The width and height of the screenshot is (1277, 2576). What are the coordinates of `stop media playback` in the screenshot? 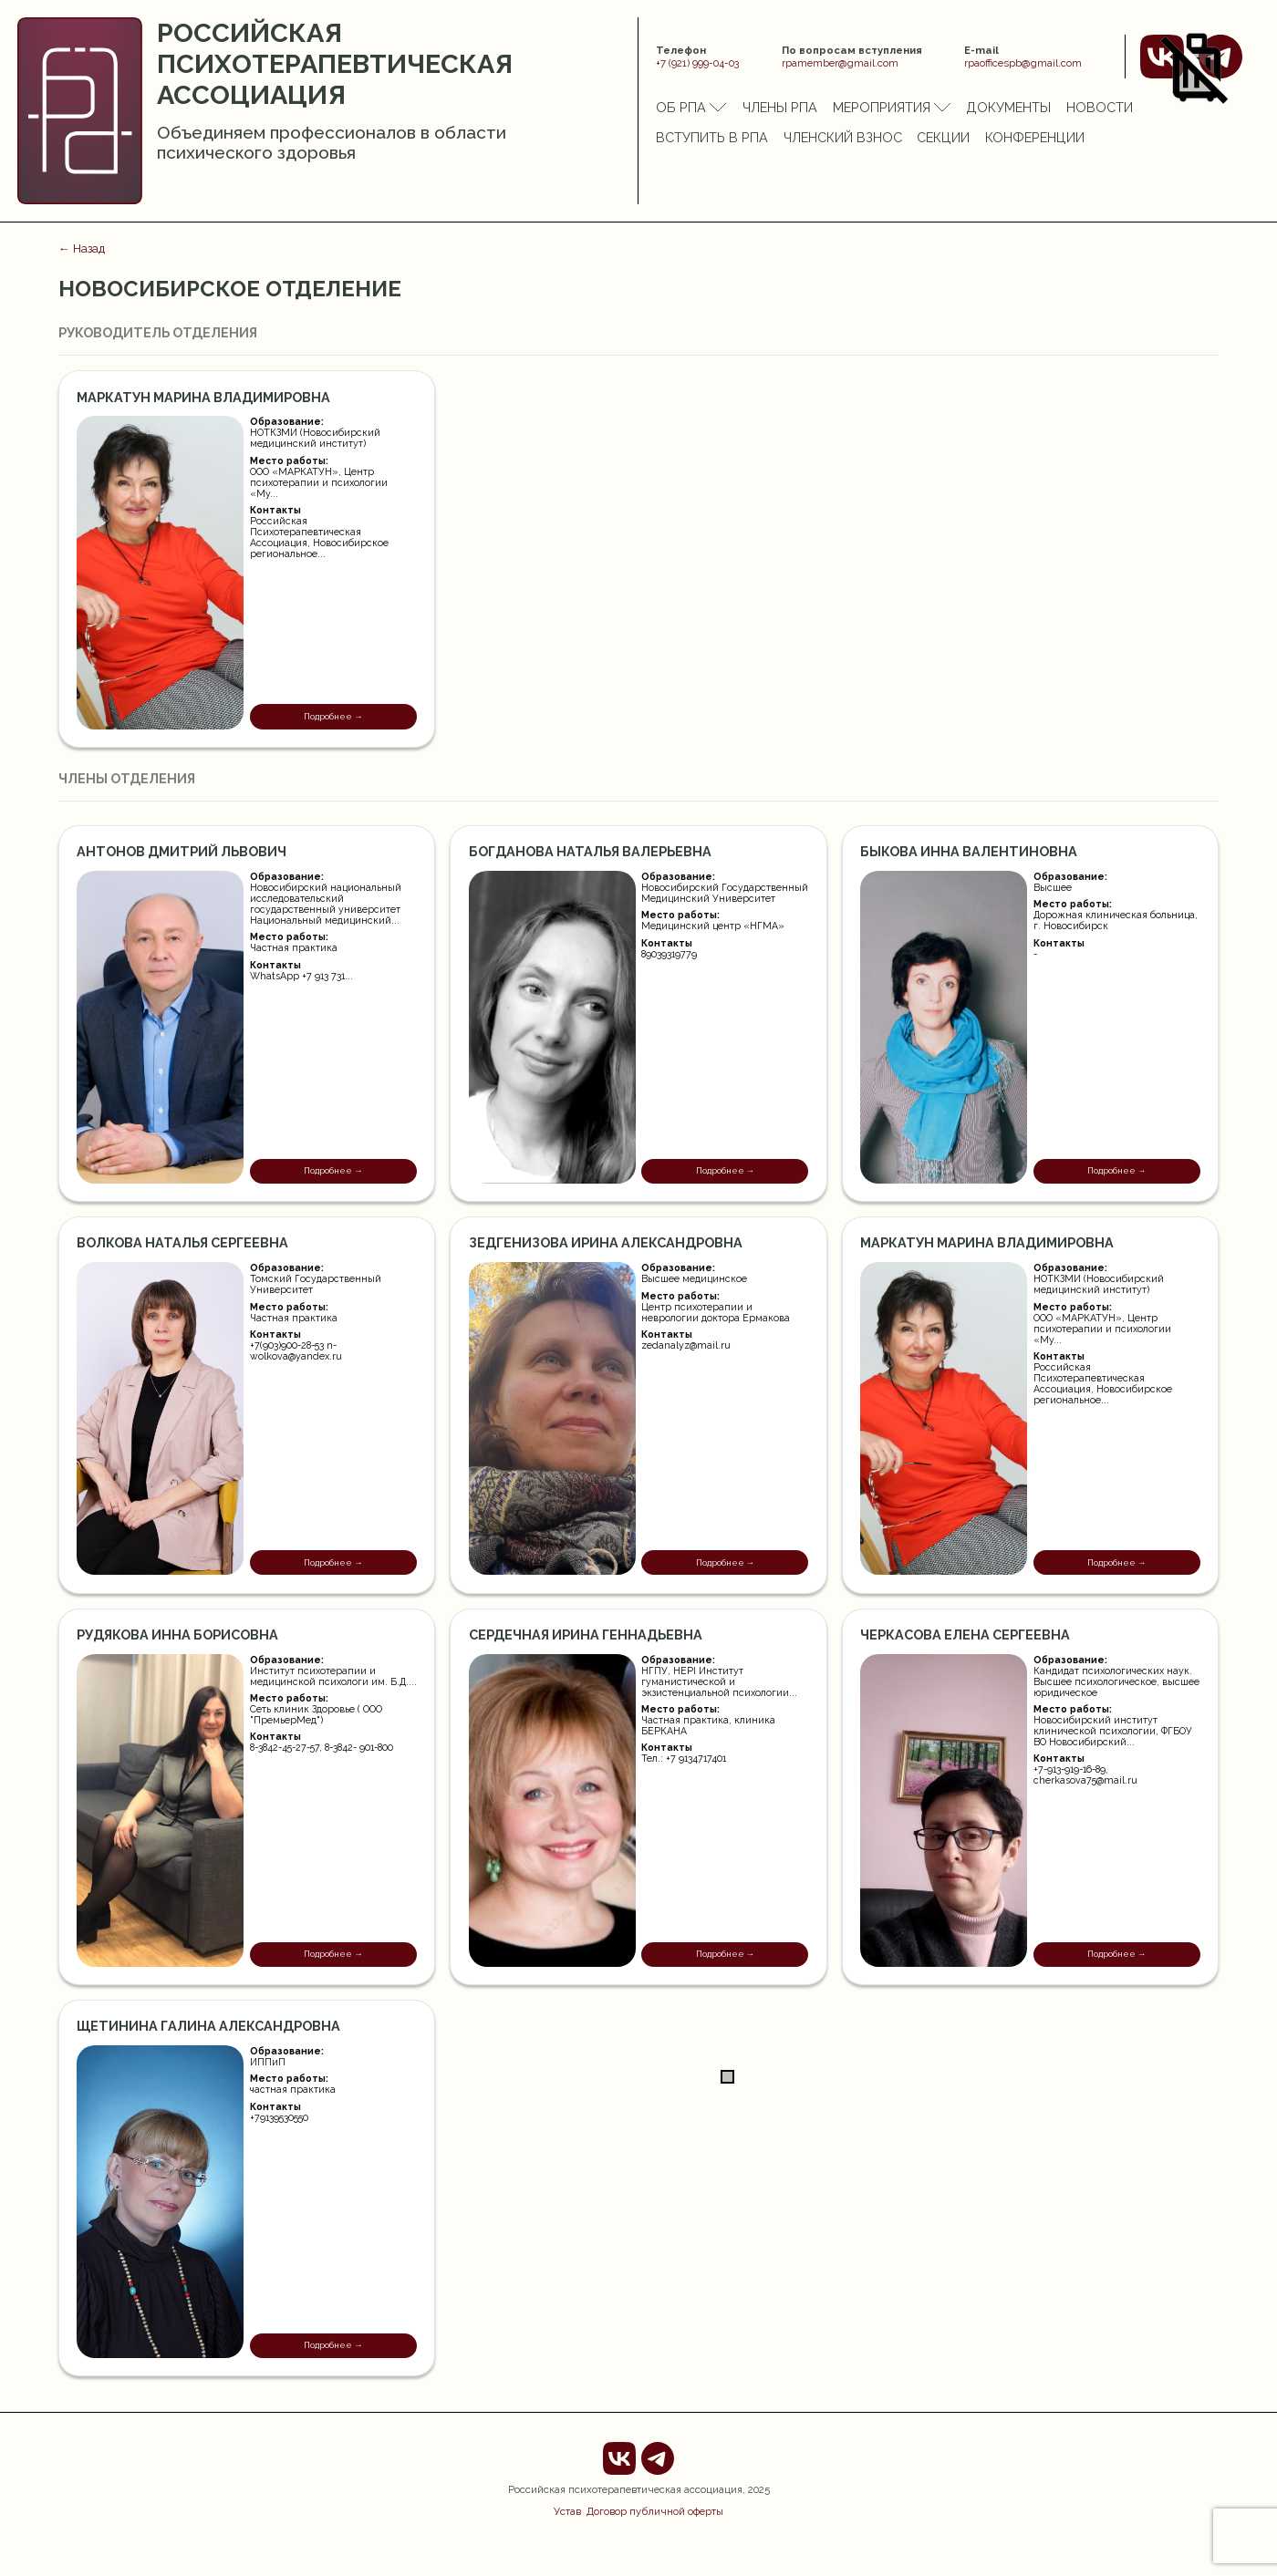 It's located at (727, 2076).